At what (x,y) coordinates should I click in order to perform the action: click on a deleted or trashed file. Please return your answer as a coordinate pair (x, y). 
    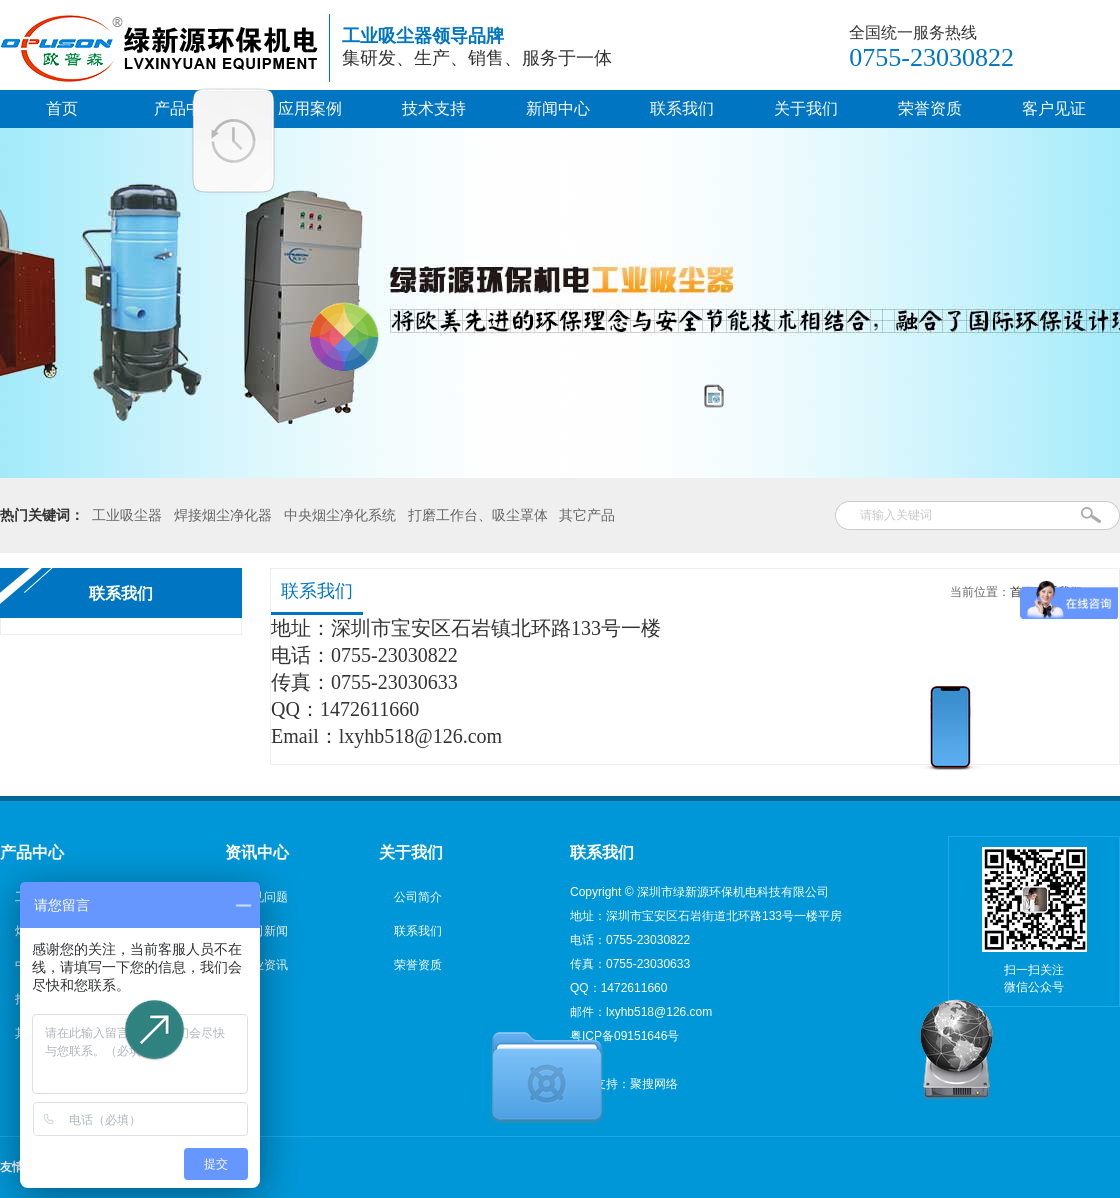
    Looking at the image, I should click on (233, 140).